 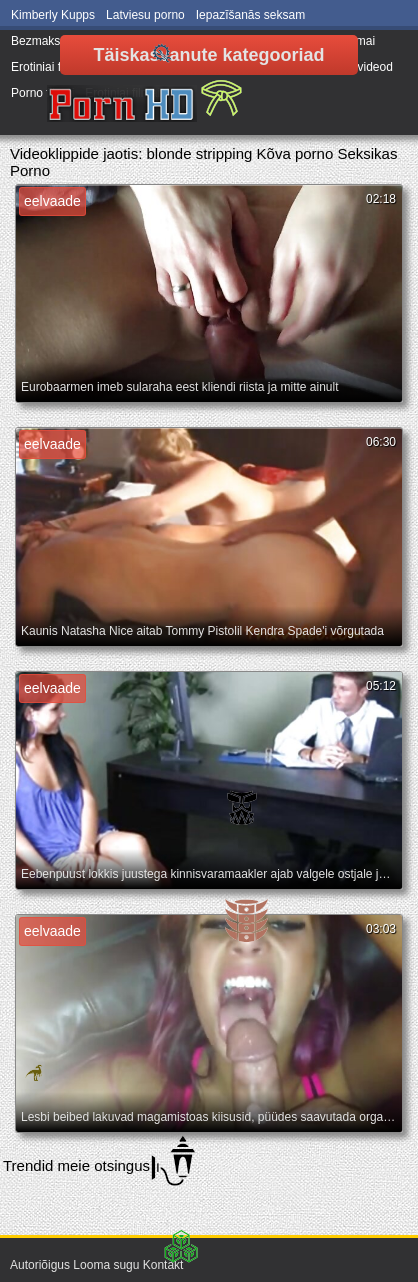 I want to click on server or database storage indicator, so click(x=246, y=920).